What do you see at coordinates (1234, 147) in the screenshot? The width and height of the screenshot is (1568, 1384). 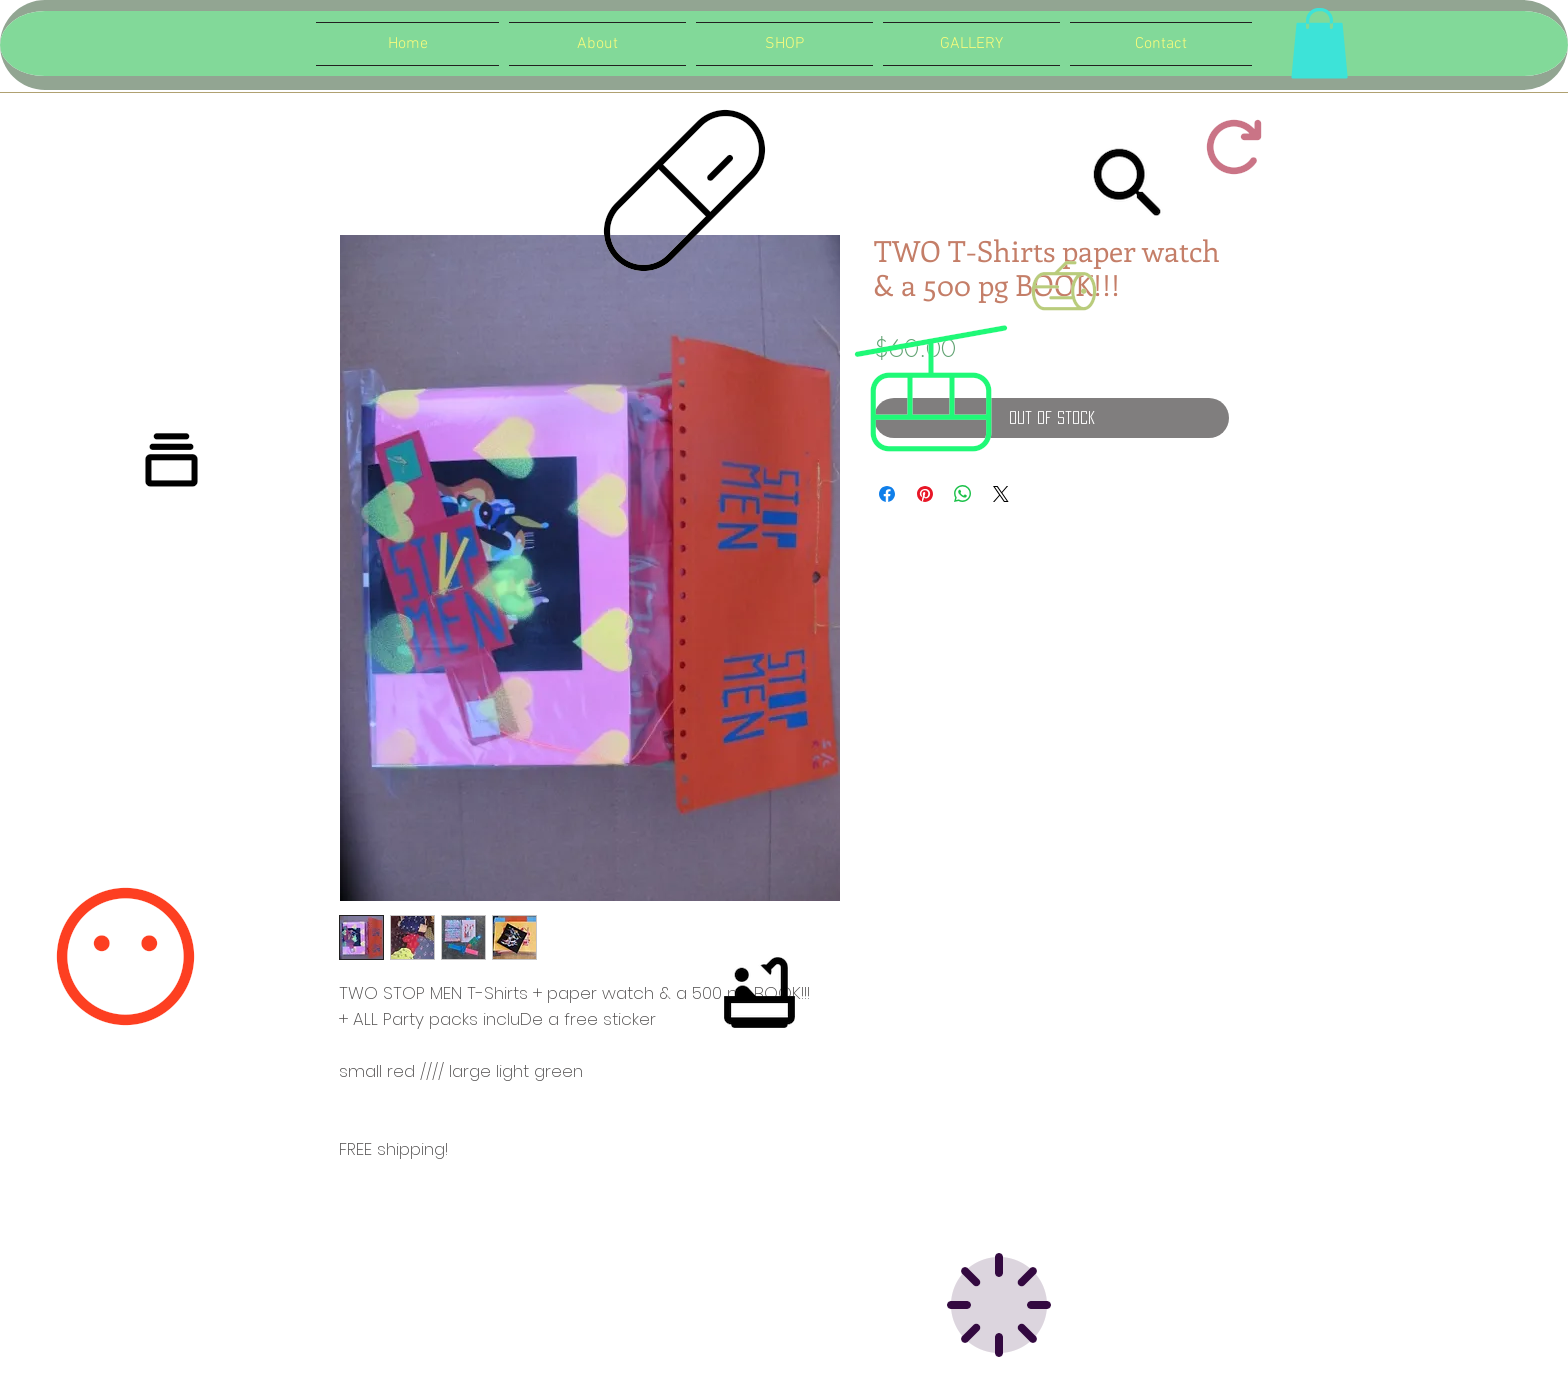 I see `redo the last undone action` at bounding box center [1234, 147].